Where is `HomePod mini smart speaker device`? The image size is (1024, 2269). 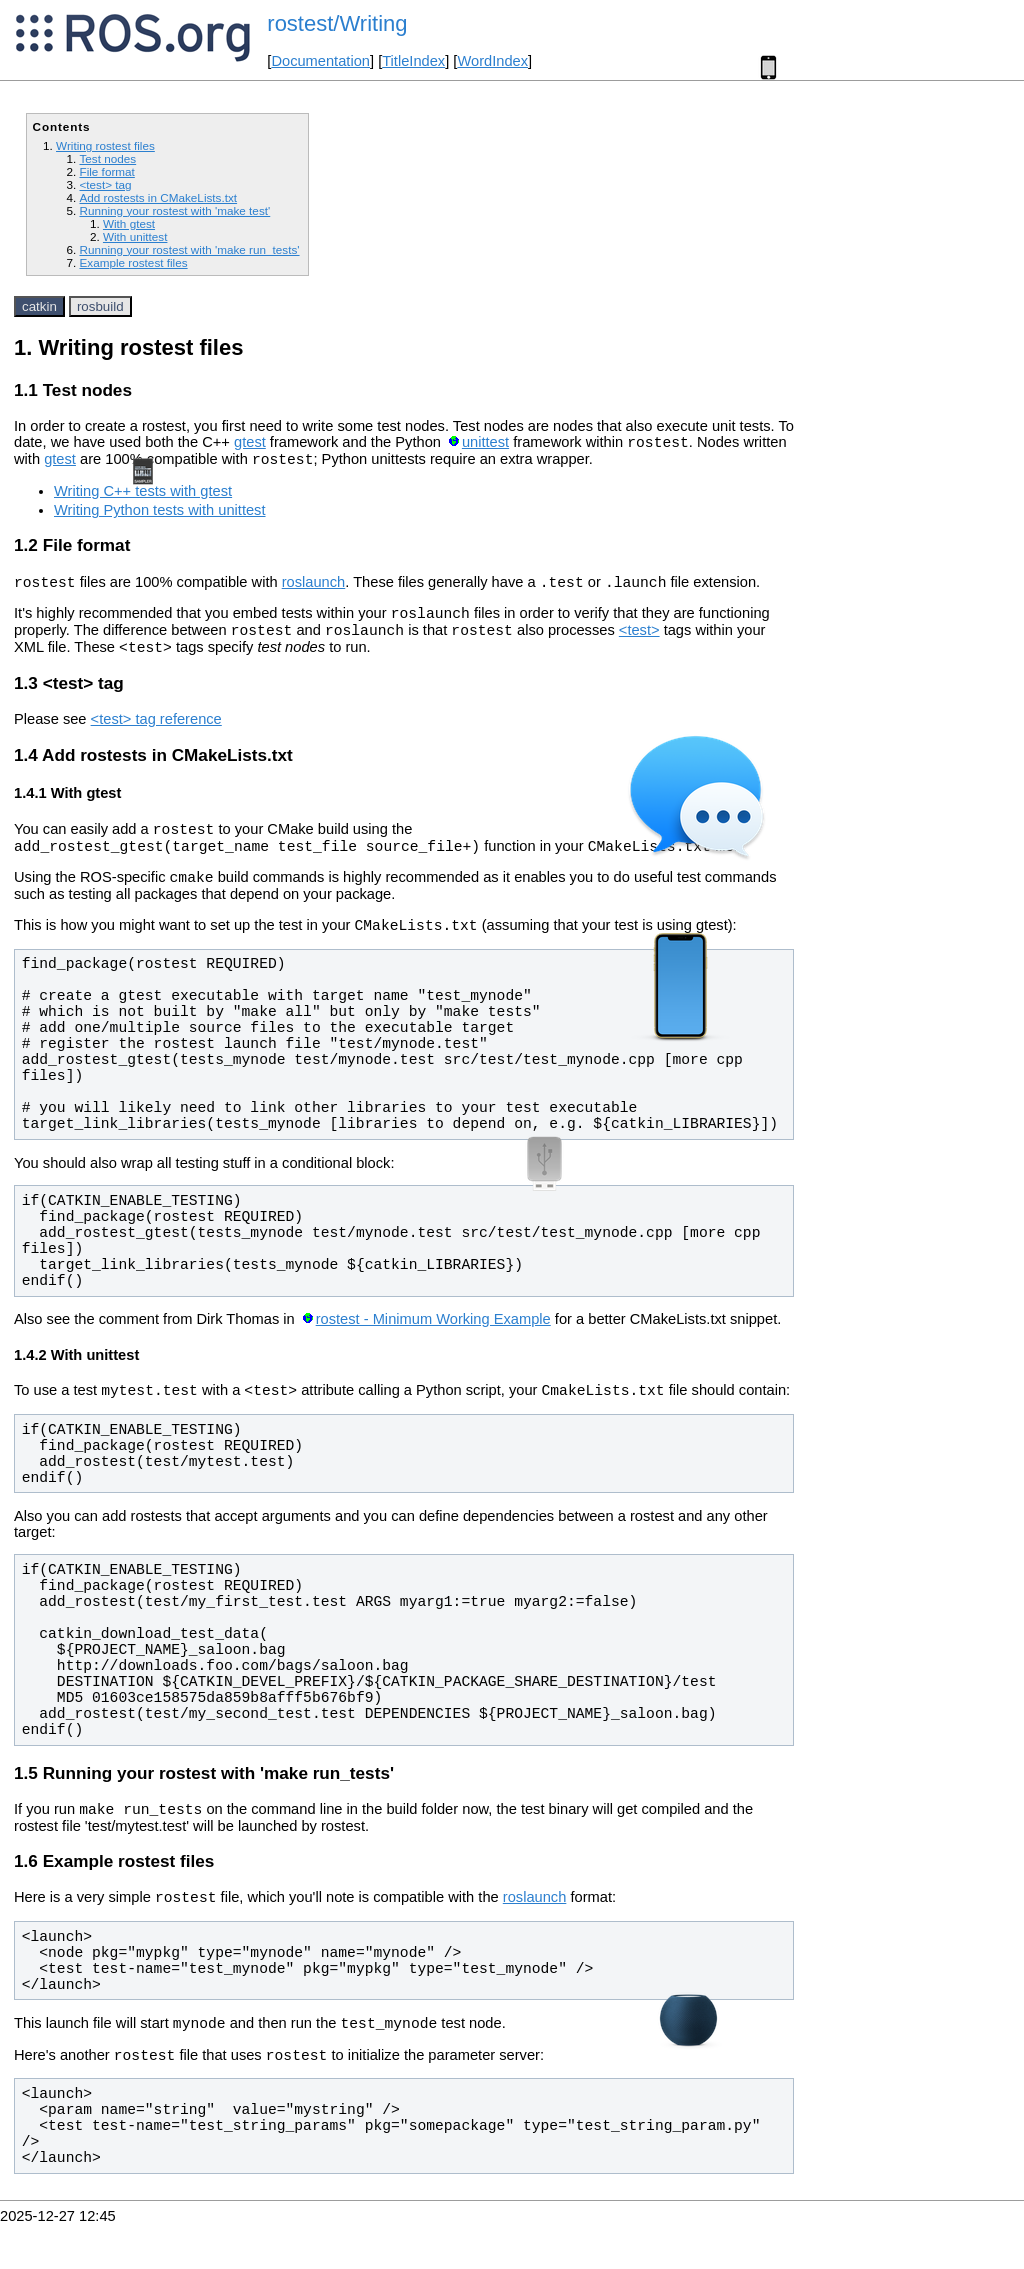
HomePod mini smart speaker device is located at coordinates (688, 2025).